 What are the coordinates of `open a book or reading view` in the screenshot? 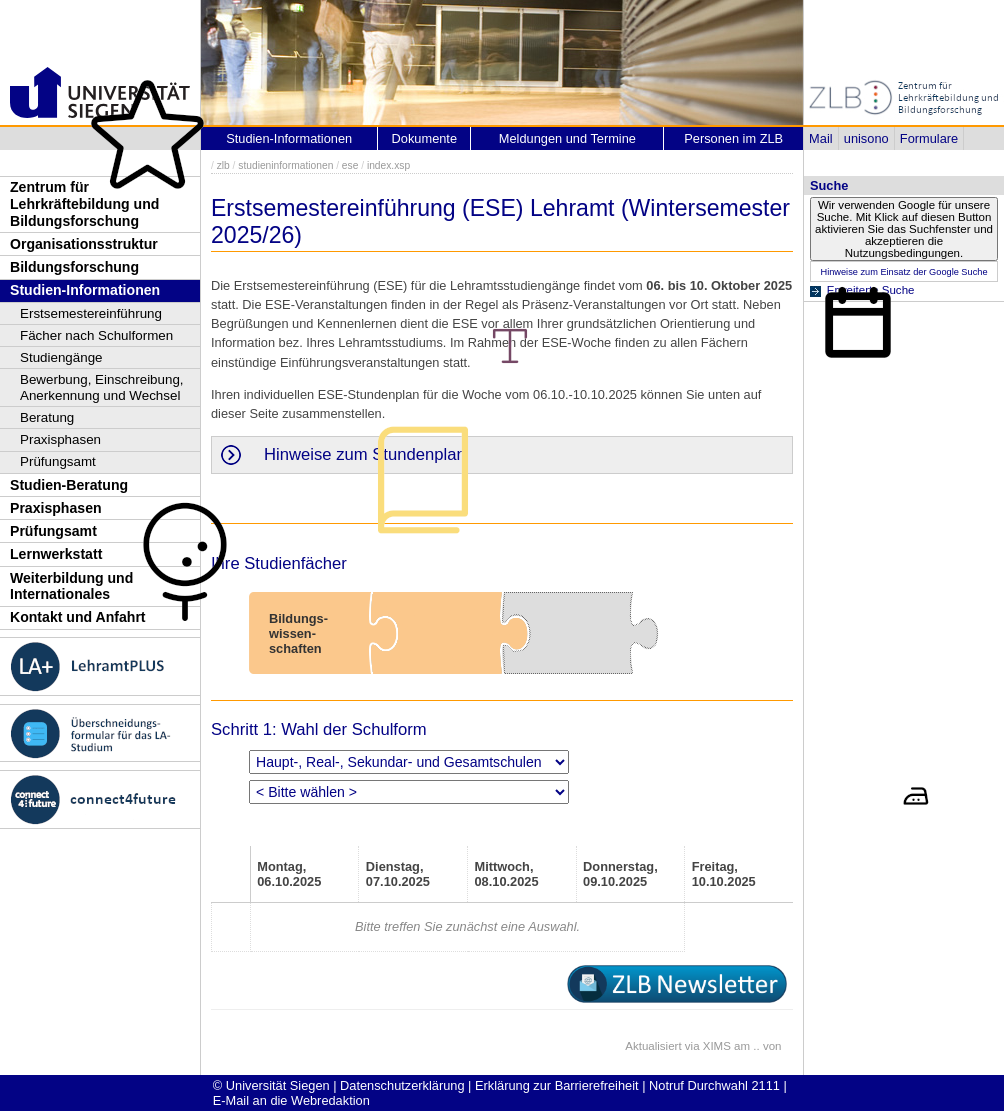 It's located at (423, 480).